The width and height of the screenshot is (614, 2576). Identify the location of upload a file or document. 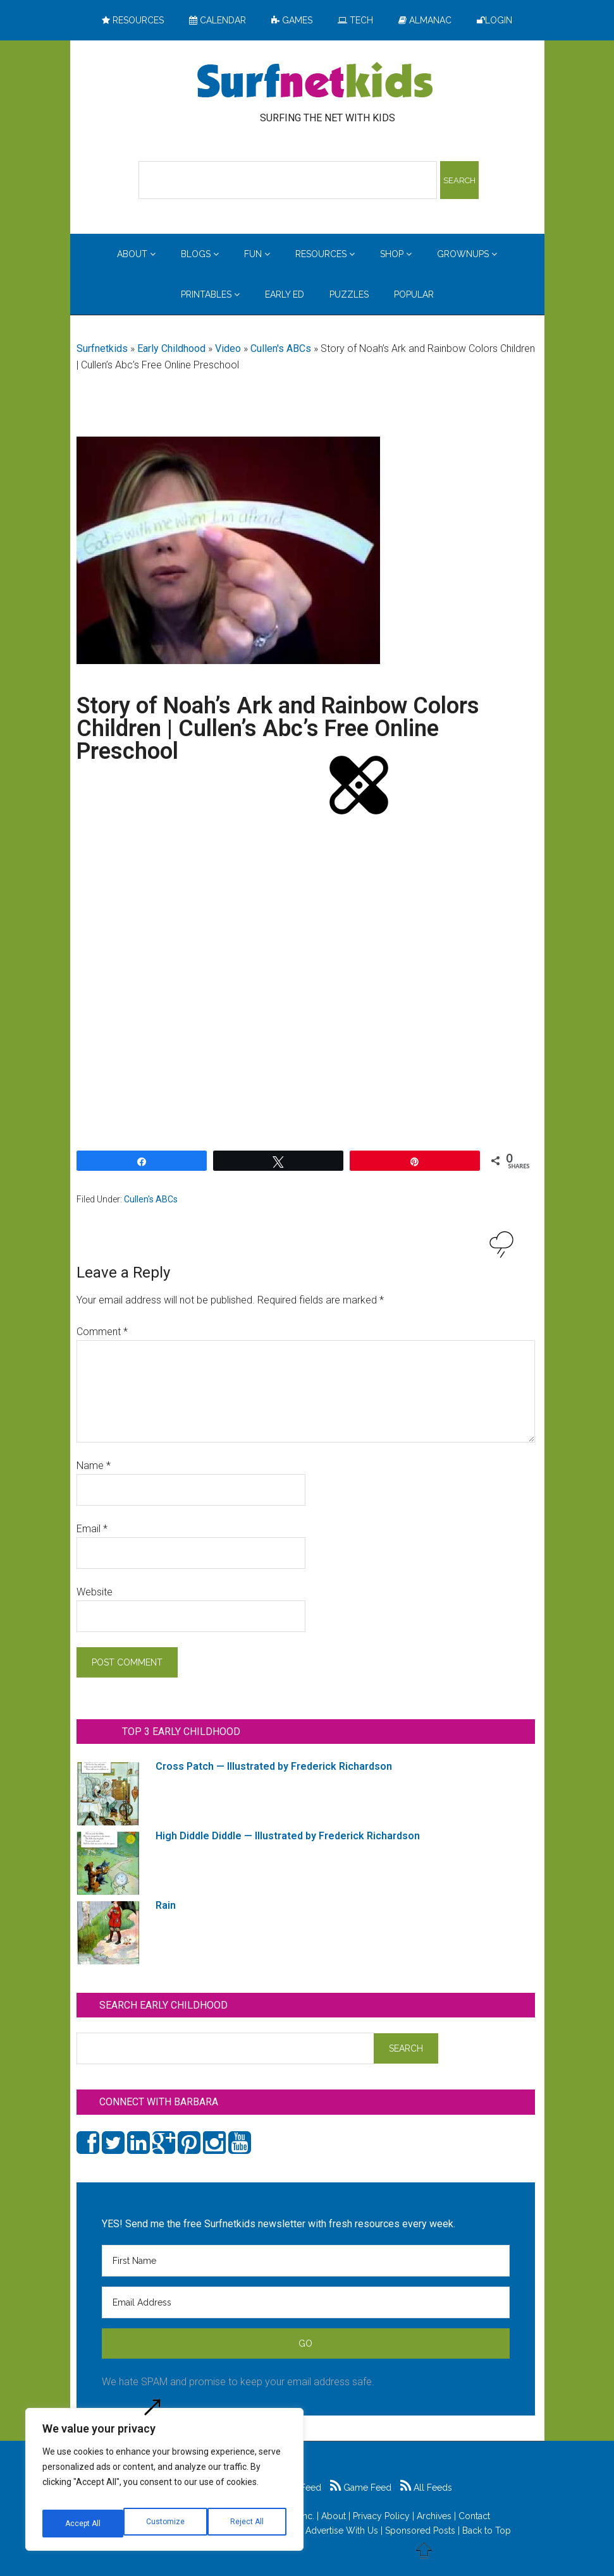
(424, 2551).